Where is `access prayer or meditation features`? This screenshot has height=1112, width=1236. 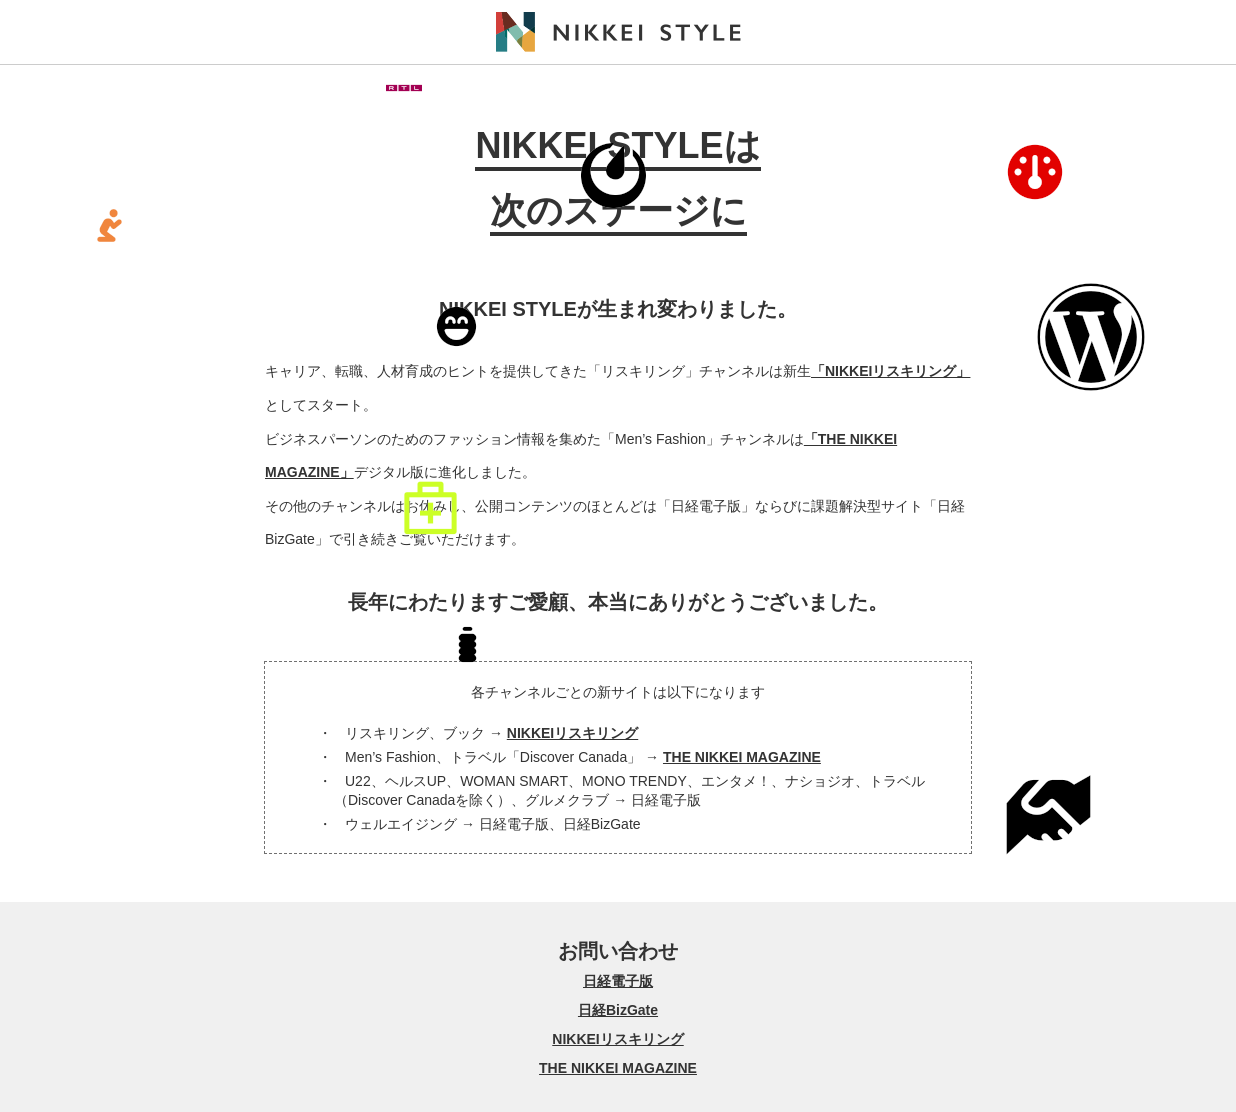 access prayer or meditation features is located at coordinates (109, 225).